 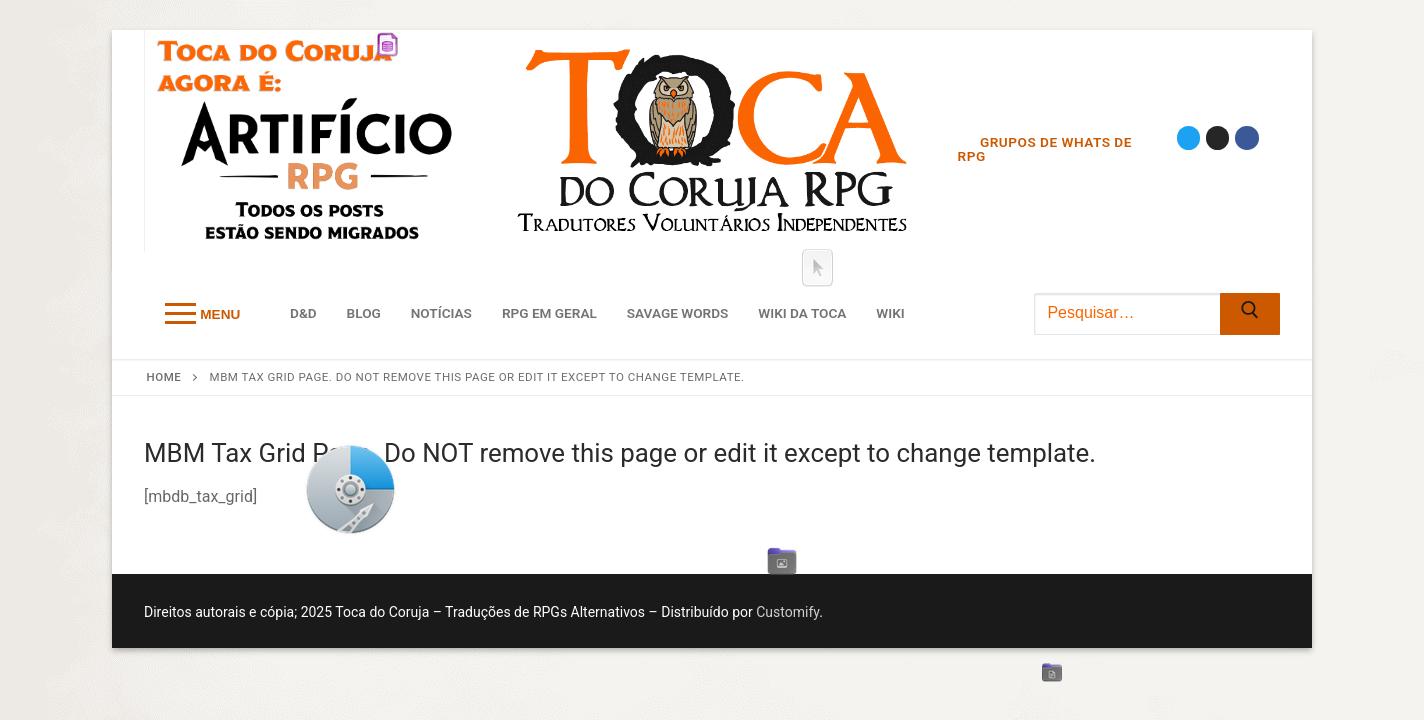 What do you see at coordinates (782, 561) in the screenshot?
I see `open your pictures folder` at bounding box center [782, 561].